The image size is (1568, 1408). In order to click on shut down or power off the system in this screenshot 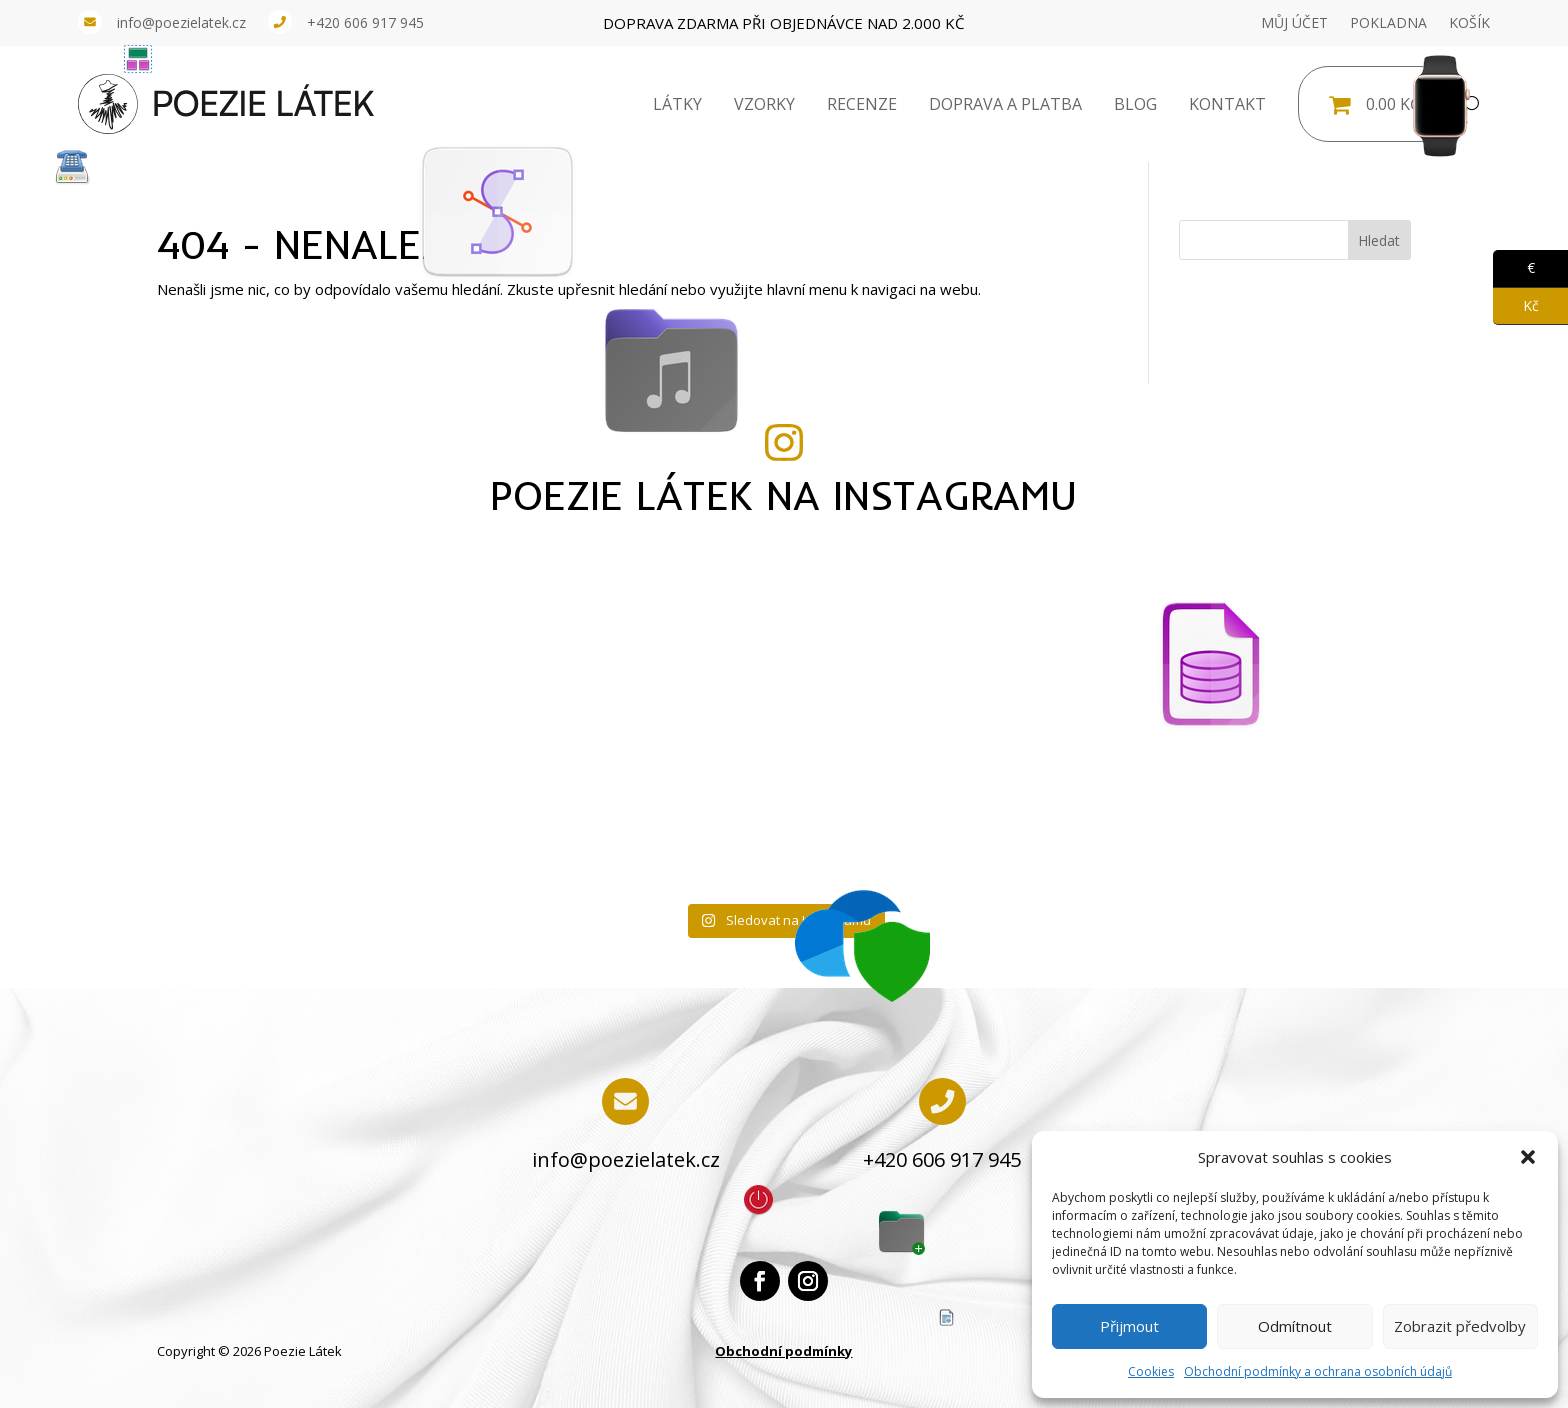, I will do `click(759, 1200)`.